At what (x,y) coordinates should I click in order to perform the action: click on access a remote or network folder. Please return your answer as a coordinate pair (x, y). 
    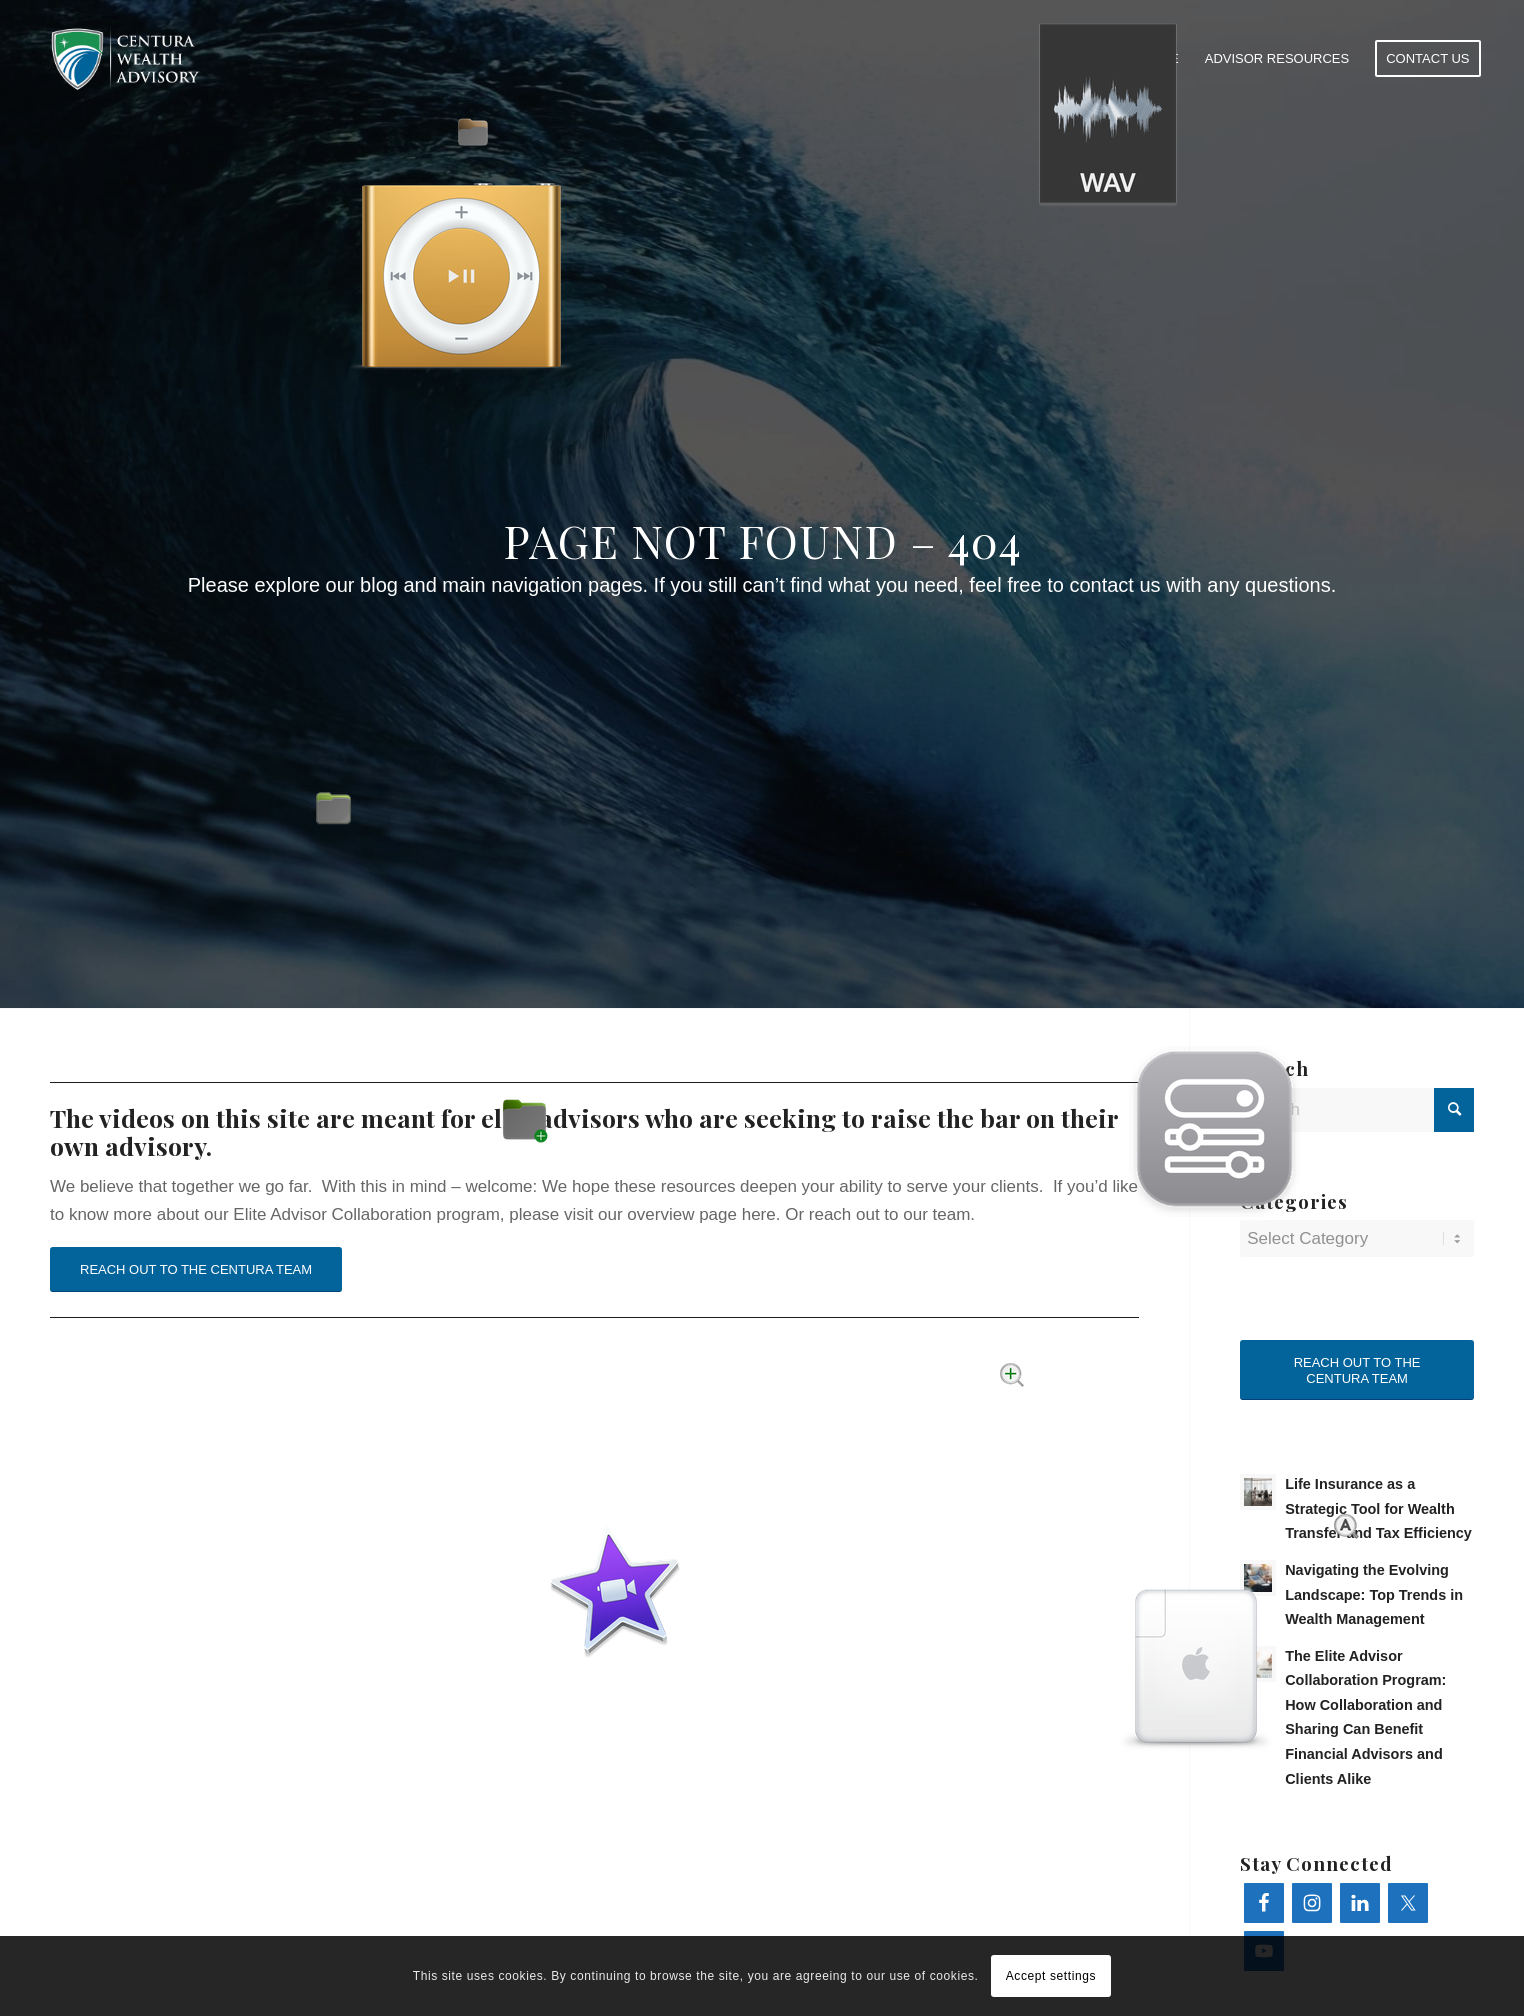
    Looking at the image, I should click on (333, 807).